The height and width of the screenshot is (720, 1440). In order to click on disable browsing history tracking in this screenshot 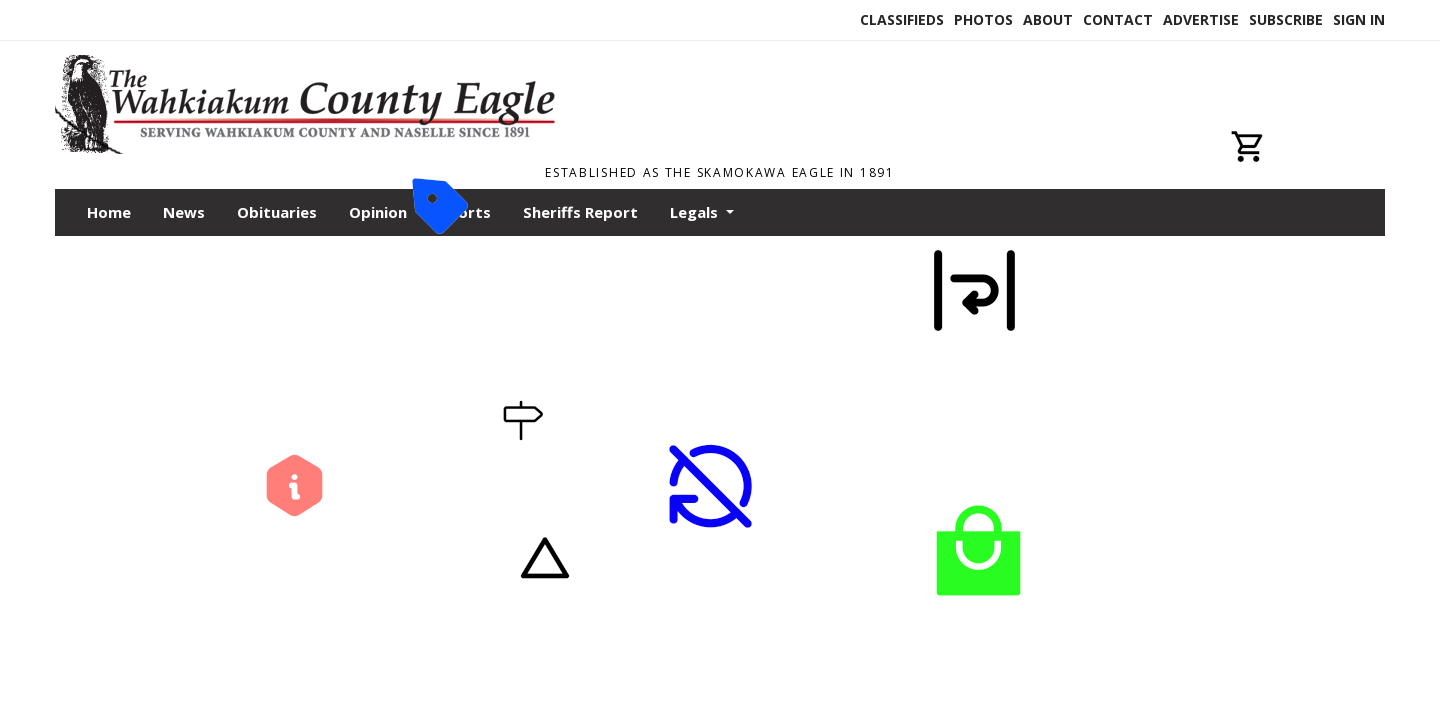, I will do `click(710, 486)`.